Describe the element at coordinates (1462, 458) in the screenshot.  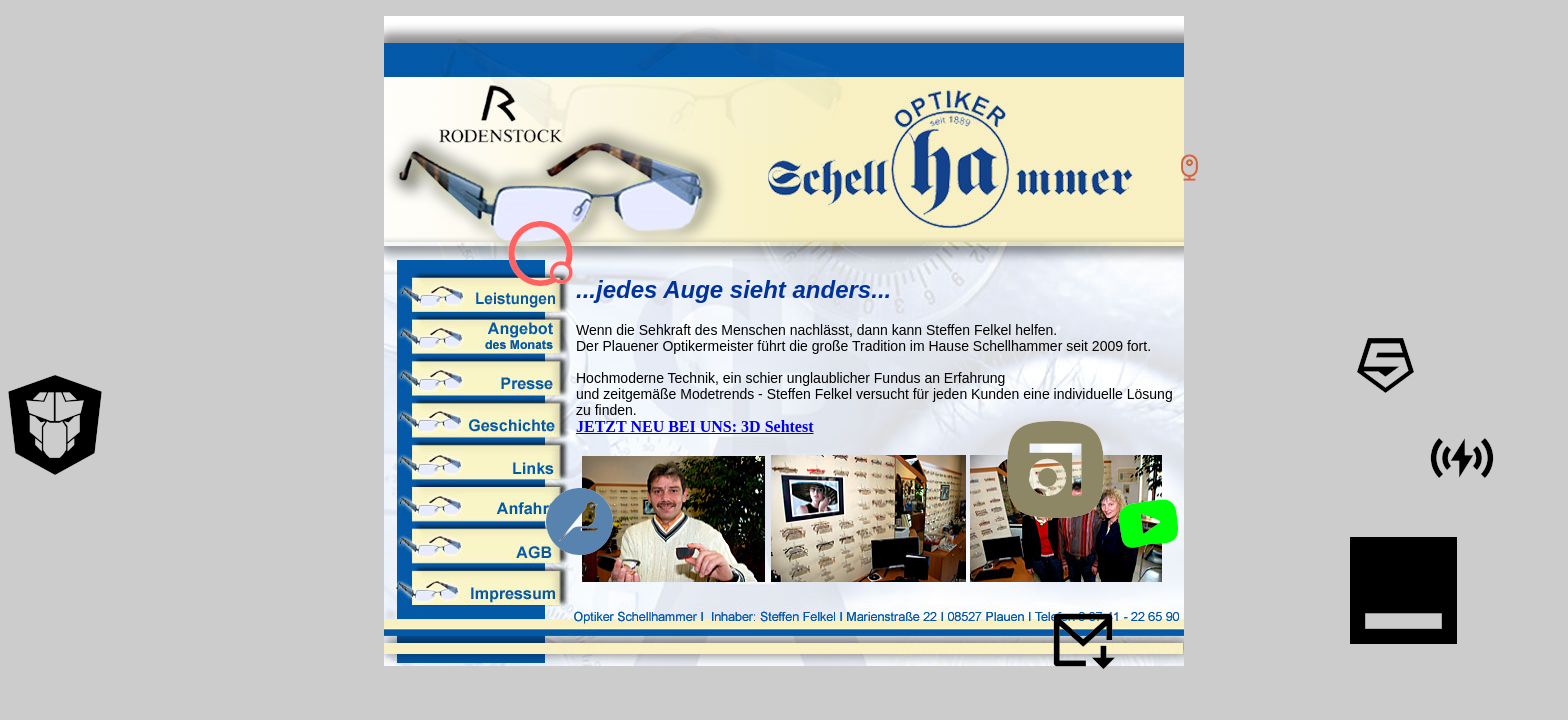
I see `indicates wireless charging is active` at that location.